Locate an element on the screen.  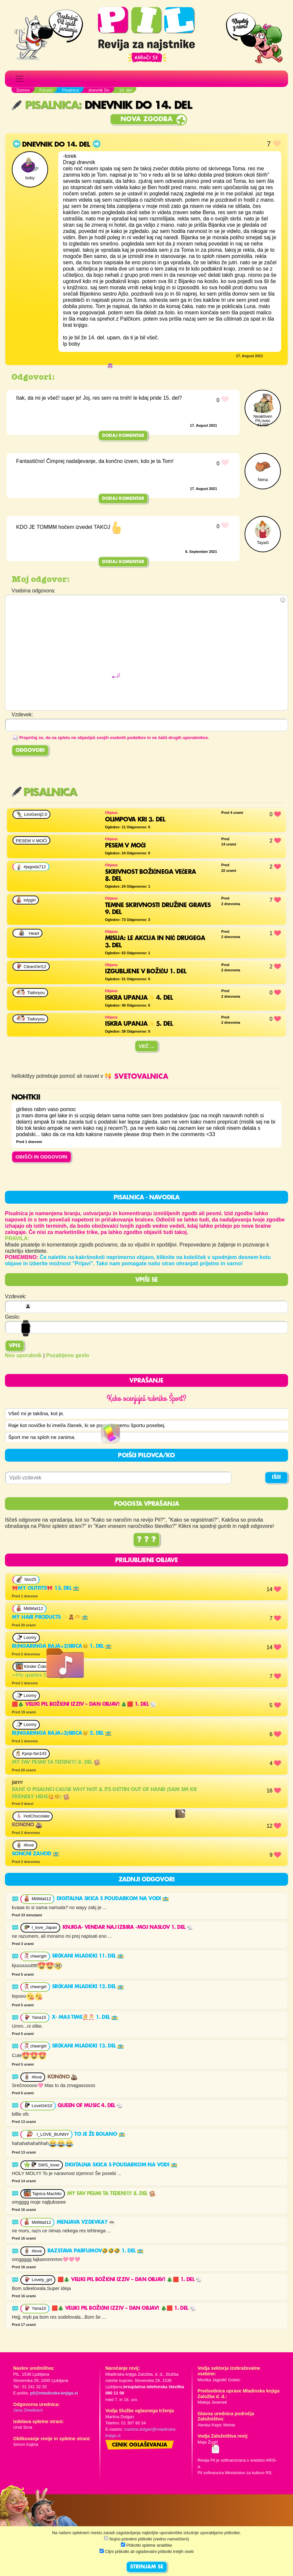
indicates user-generated content in the library is located at coordinates (25, 1303).